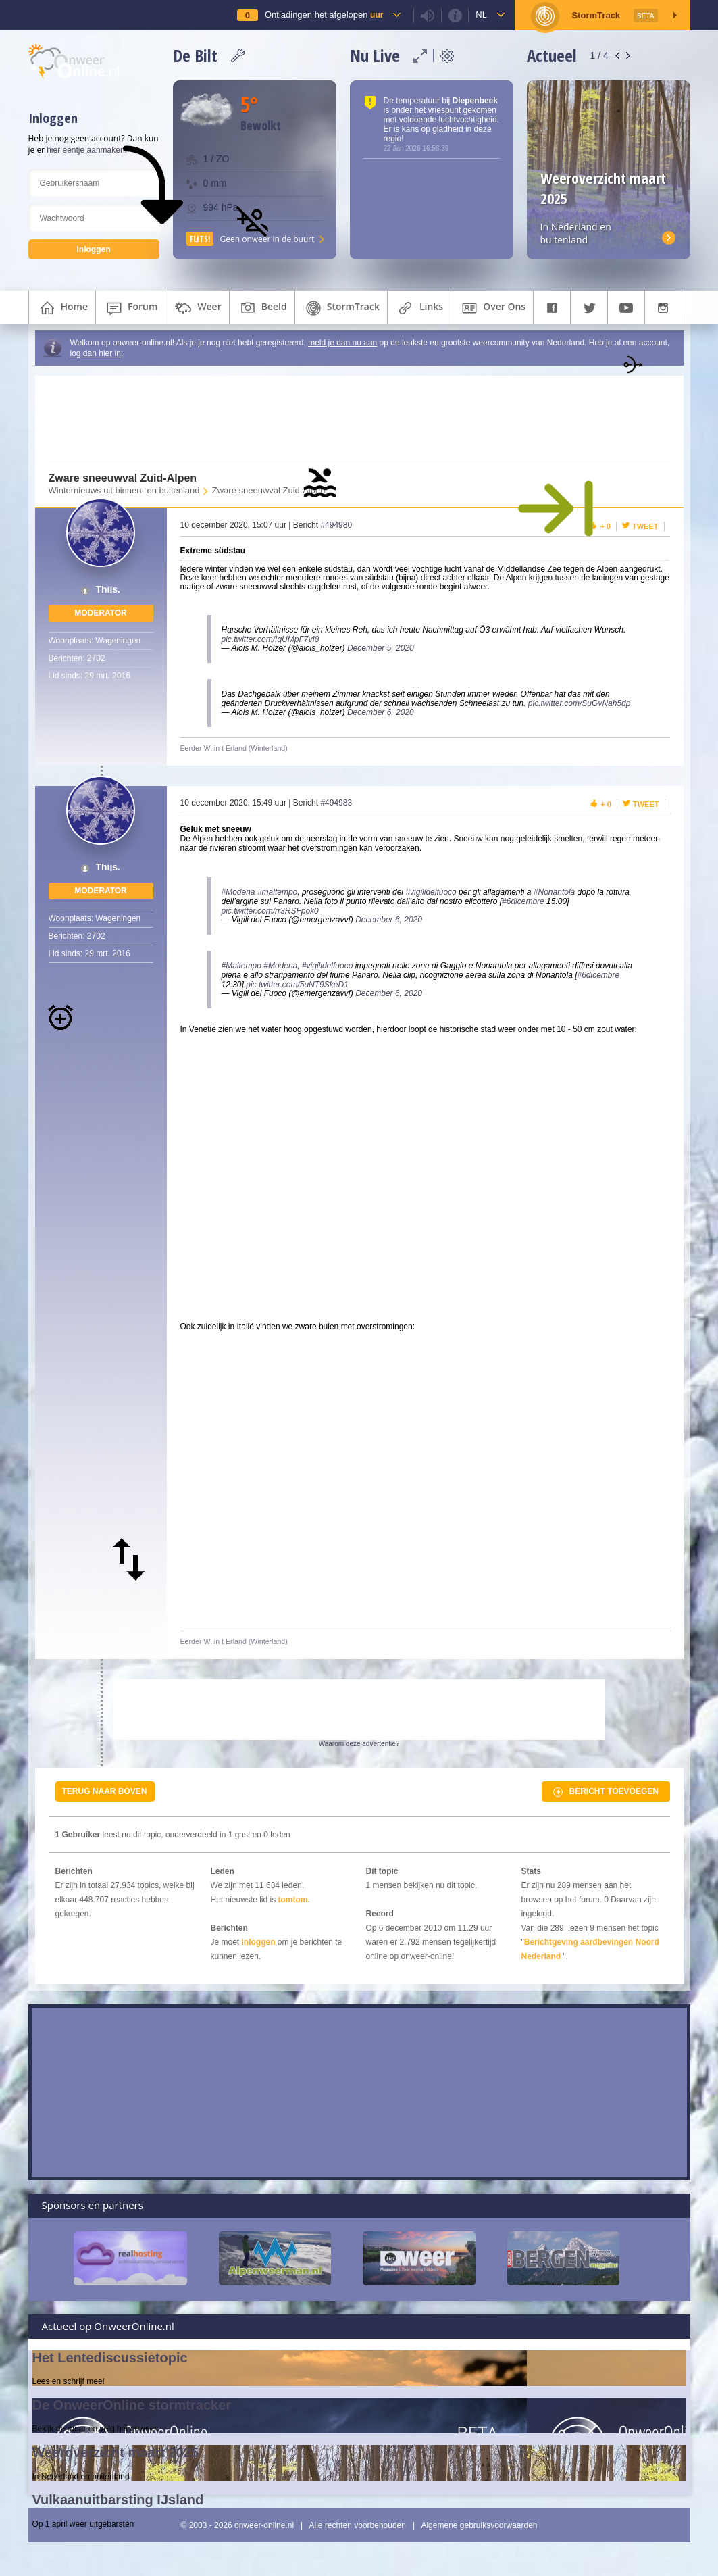 This screenshot has height=2576, width=718. I want to click on indicates user cannot be added as a contact, so click(253, 220).